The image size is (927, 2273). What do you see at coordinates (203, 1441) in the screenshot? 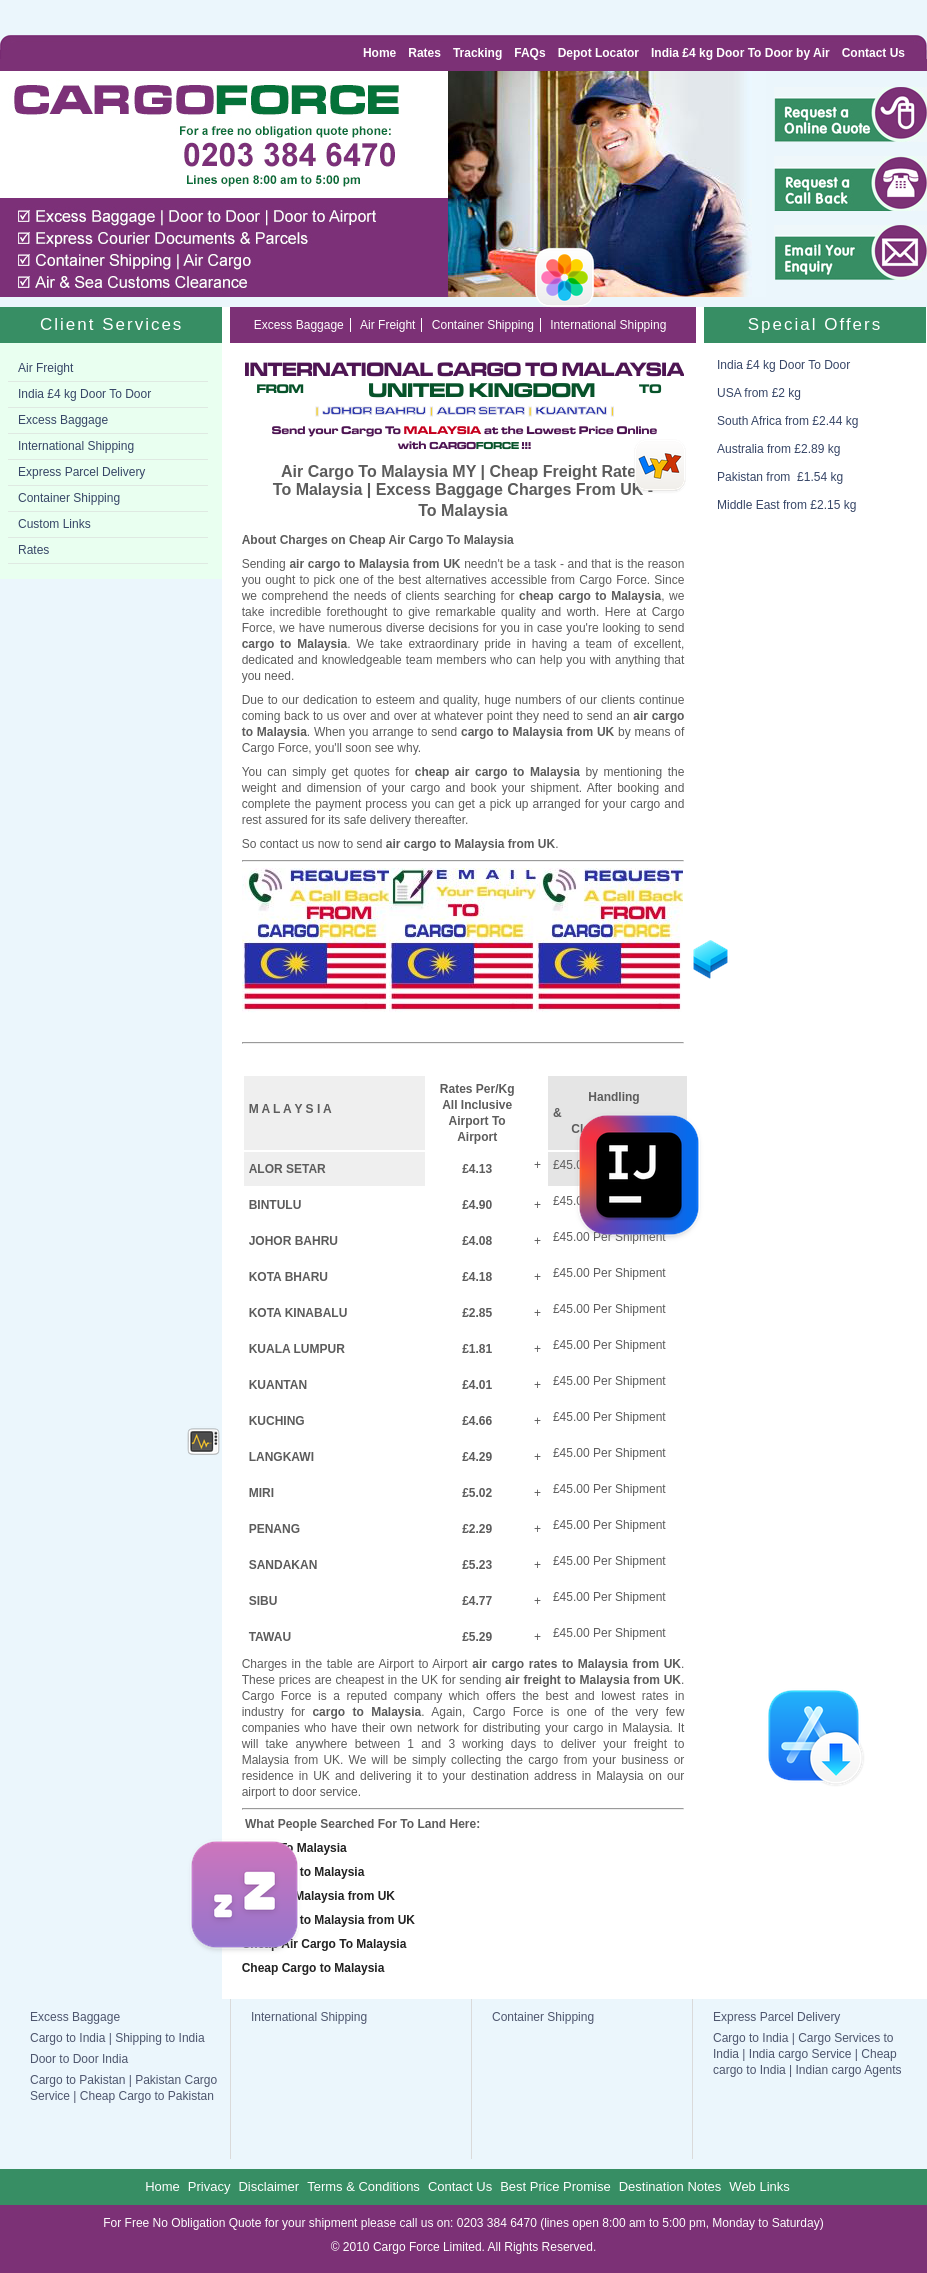
I see `open system monitor application` at bounding box center [203, 1441].